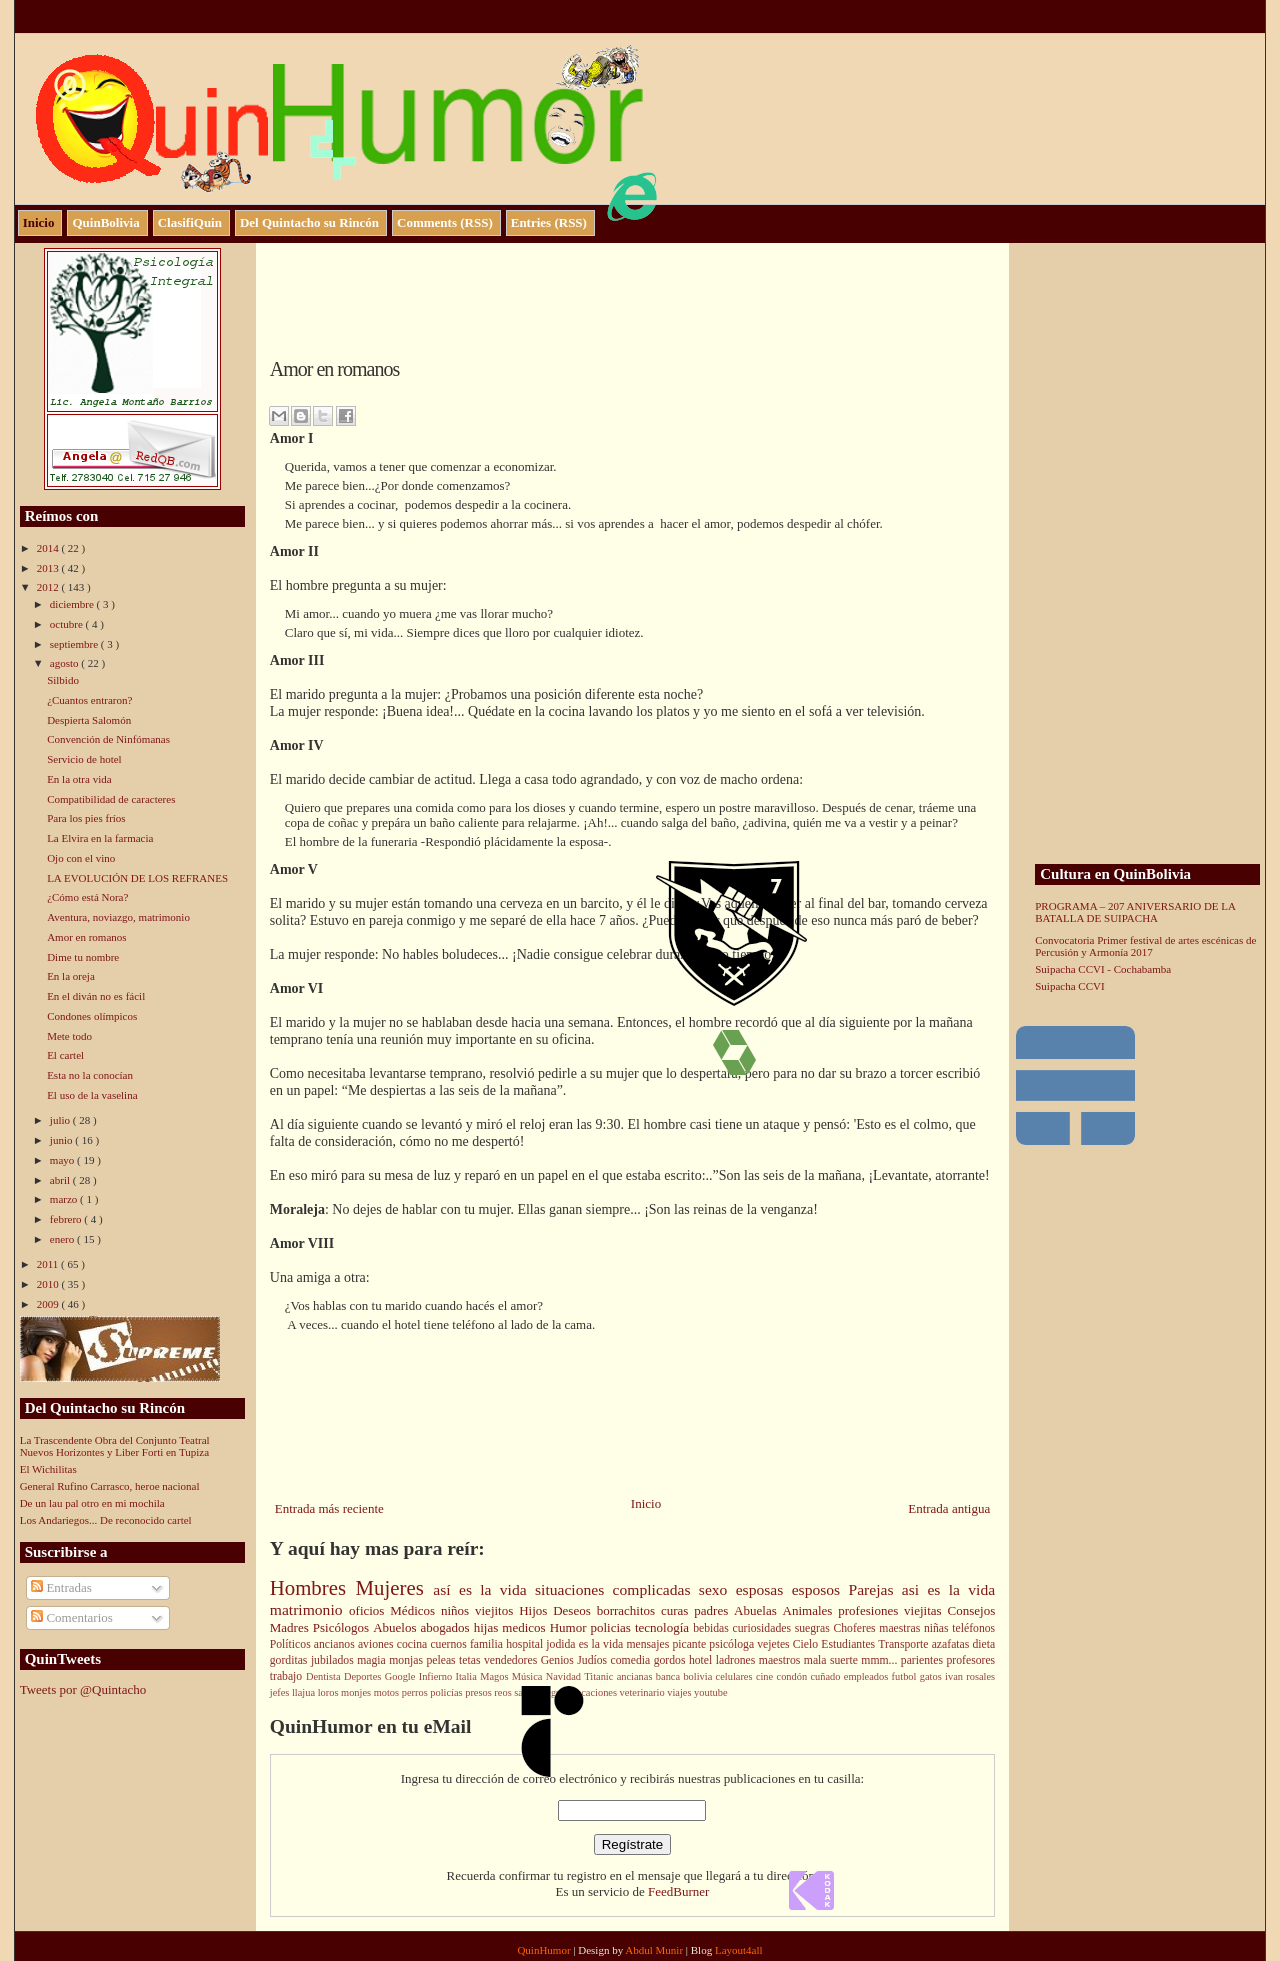  I want to click on creative commons zero (CC0) public domain license, so click(70, 85).